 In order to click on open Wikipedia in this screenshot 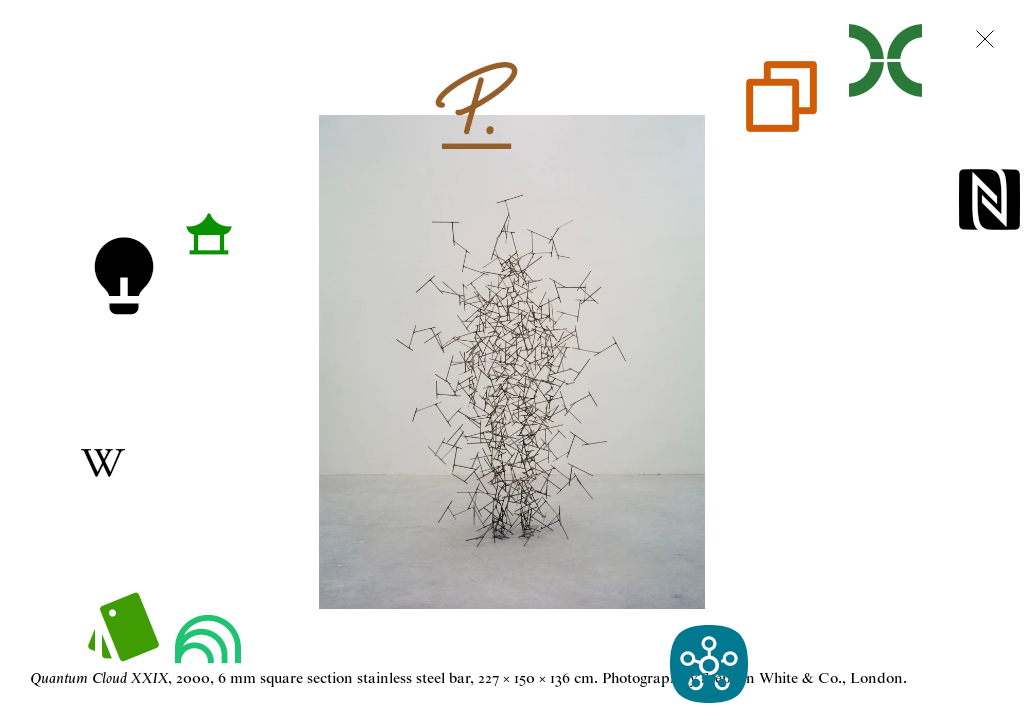, I will do `click(103, 463)`.